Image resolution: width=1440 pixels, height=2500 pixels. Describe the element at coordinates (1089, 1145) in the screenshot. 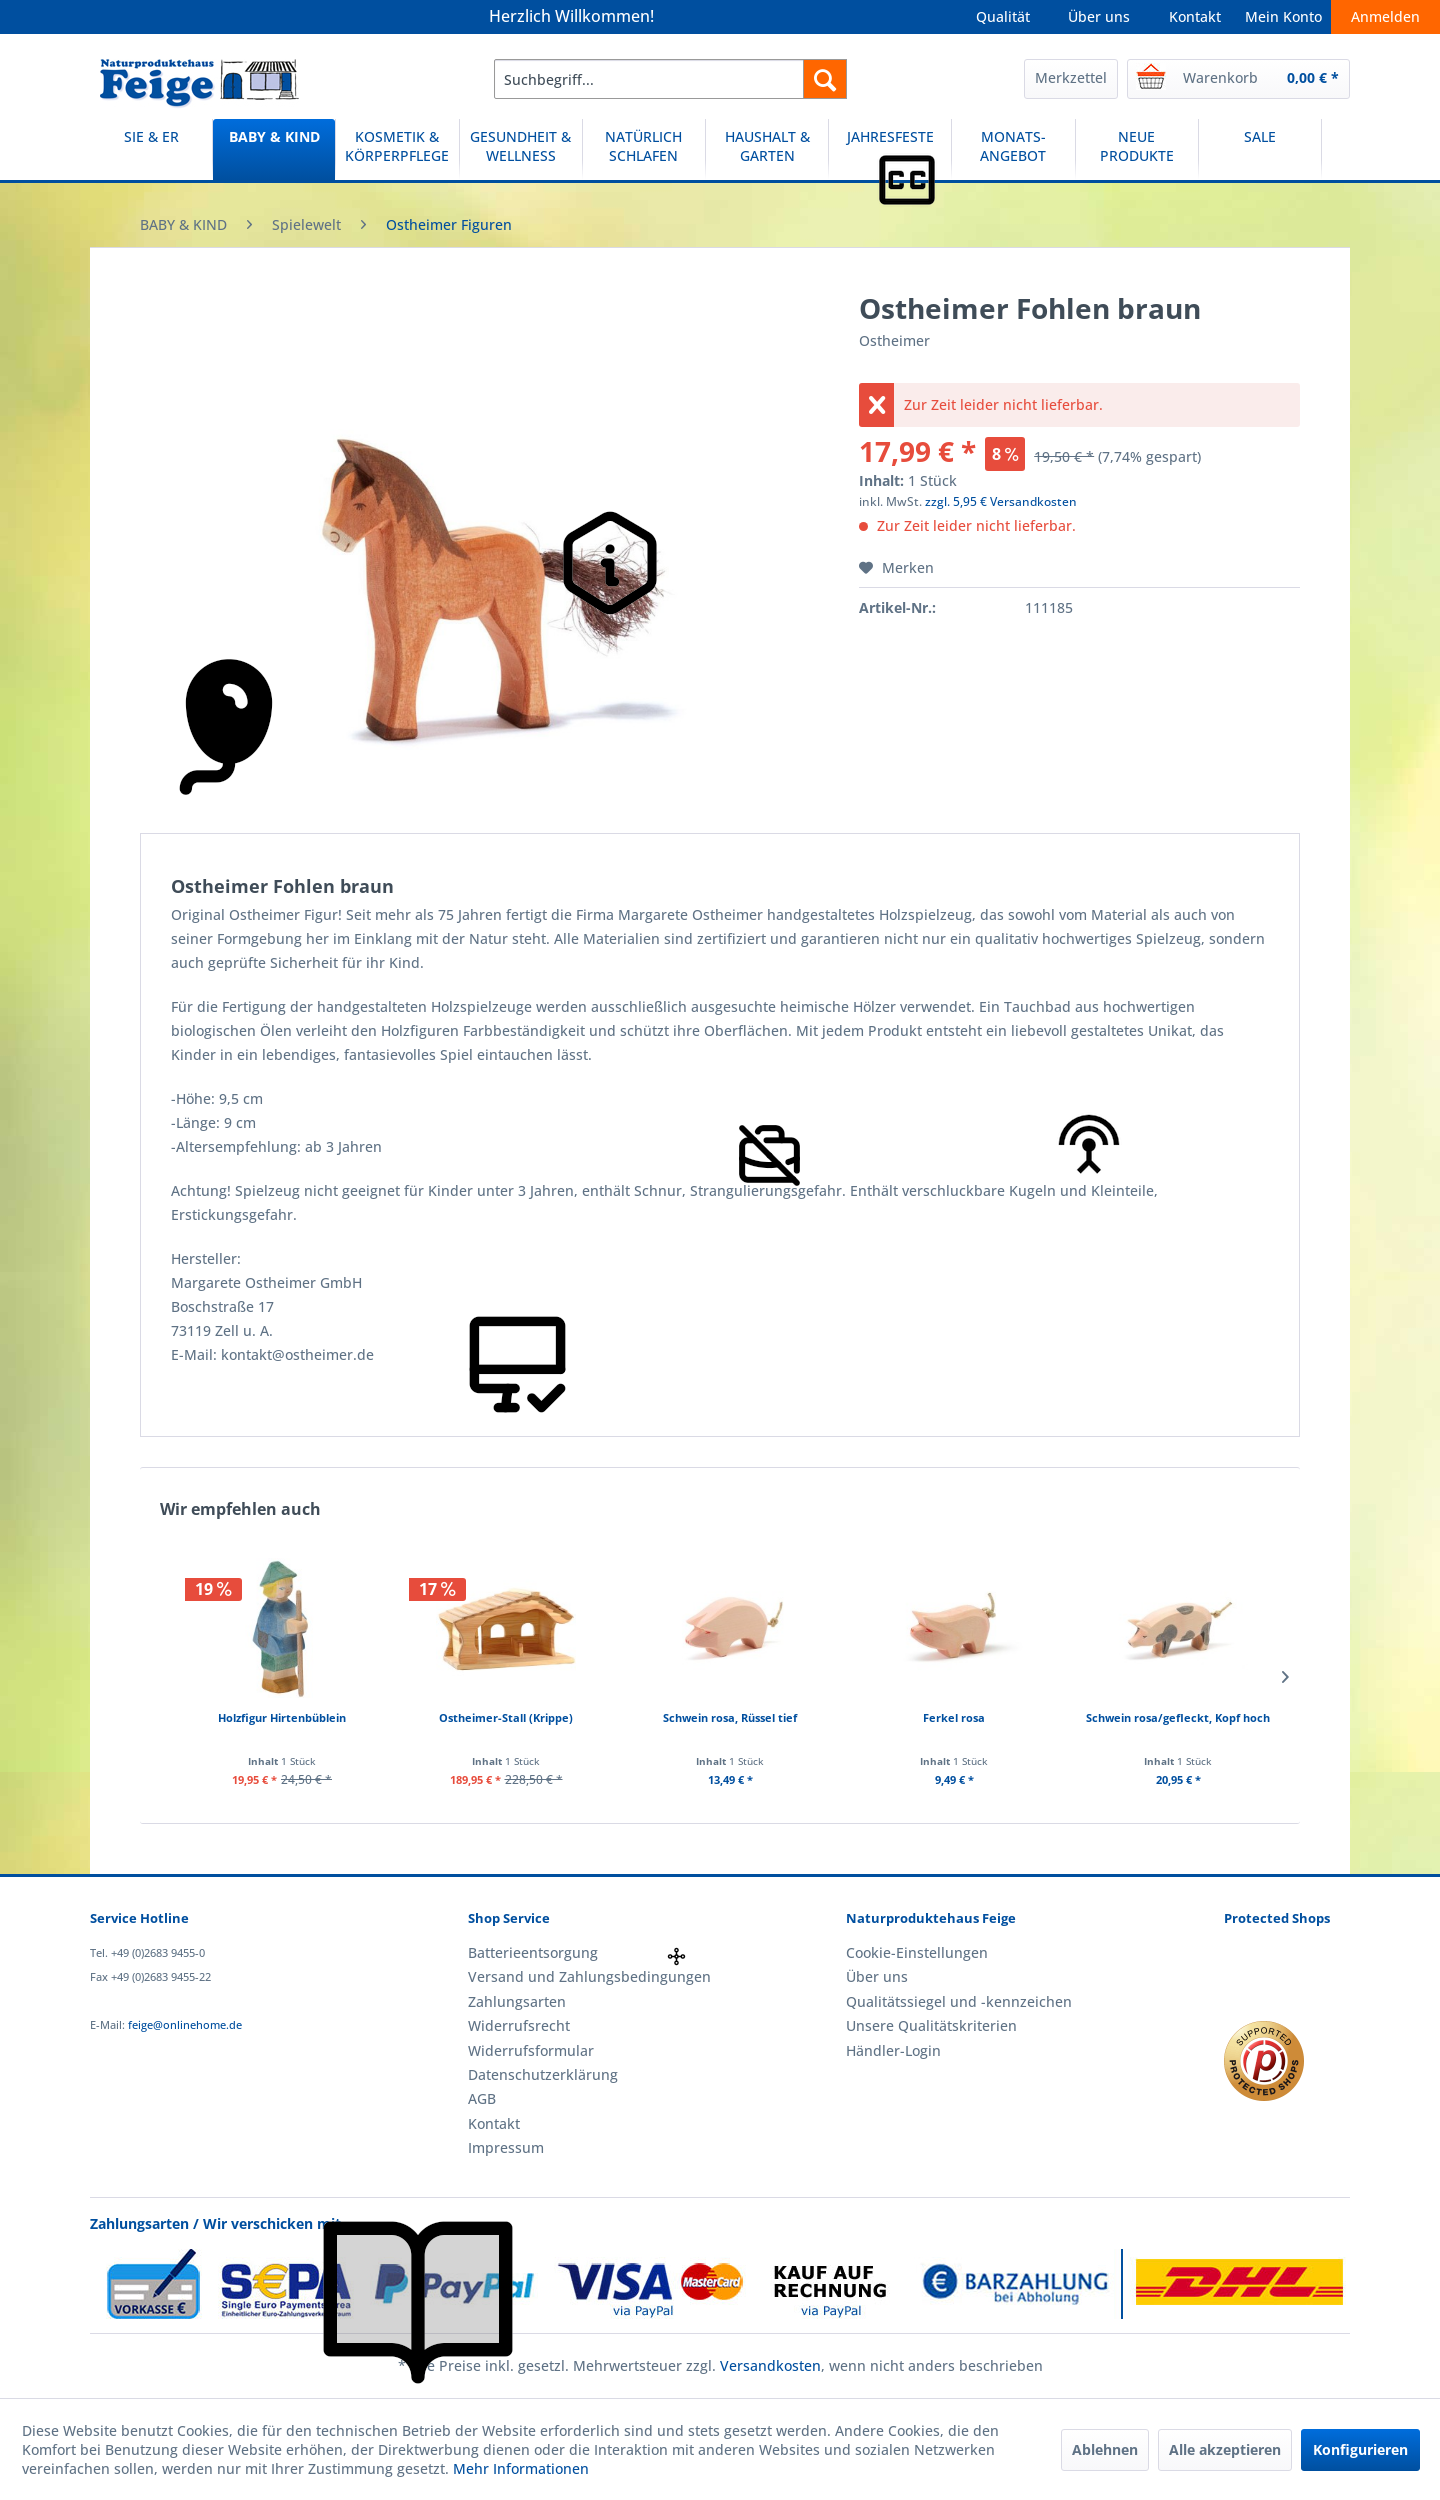

I see `configure antenna or broadcast settings` at that location.